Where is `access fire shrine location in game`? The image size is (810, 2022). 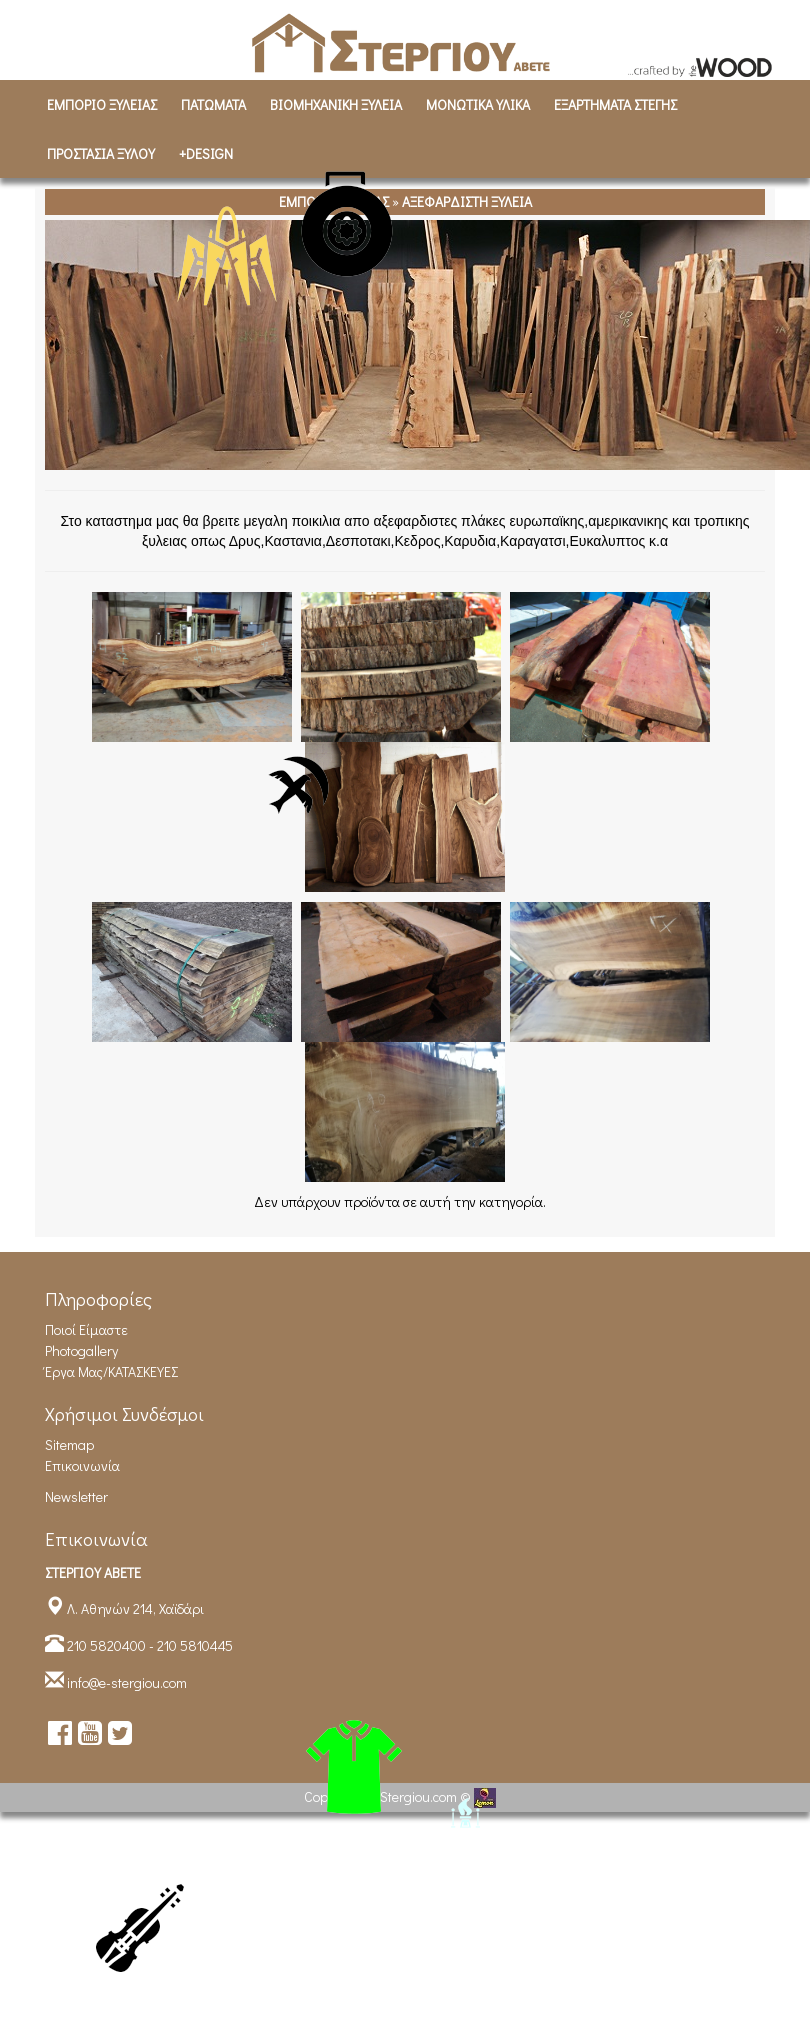 access fire shrine location in game is located at coordinates (465, 1812).